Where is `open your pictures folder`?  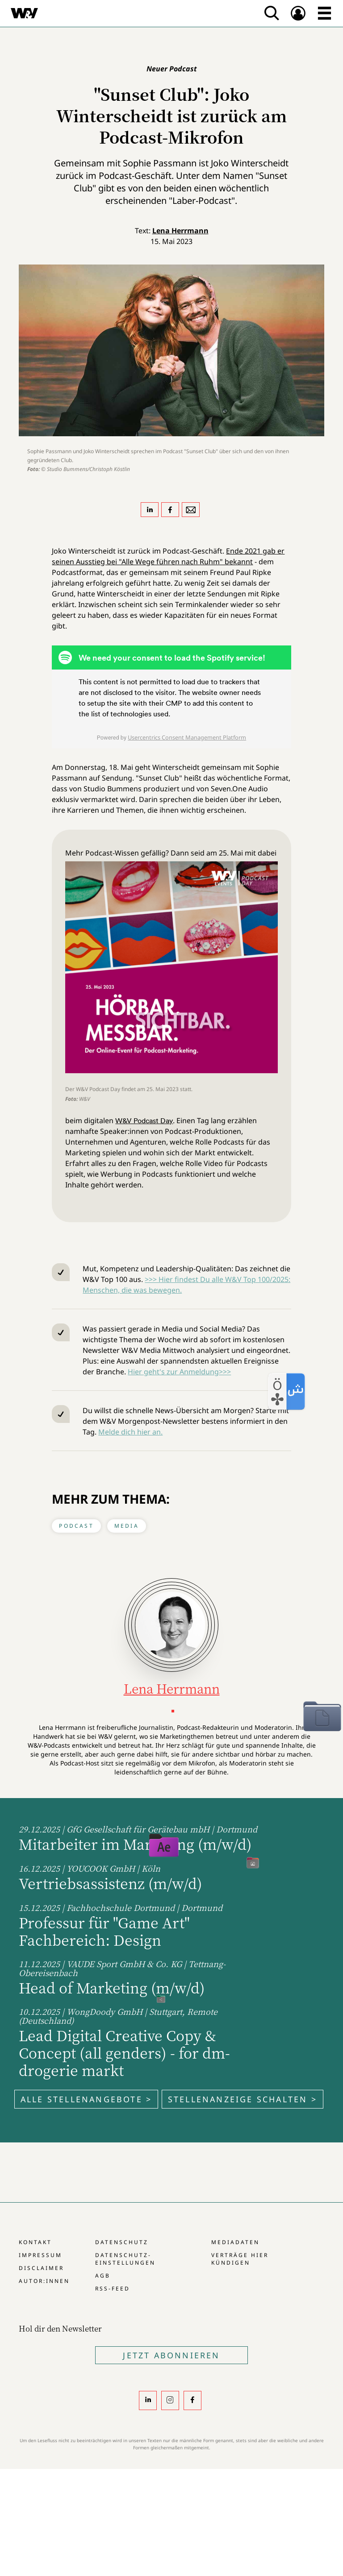
open your pictures folder is located at coordinates (253, 1863).